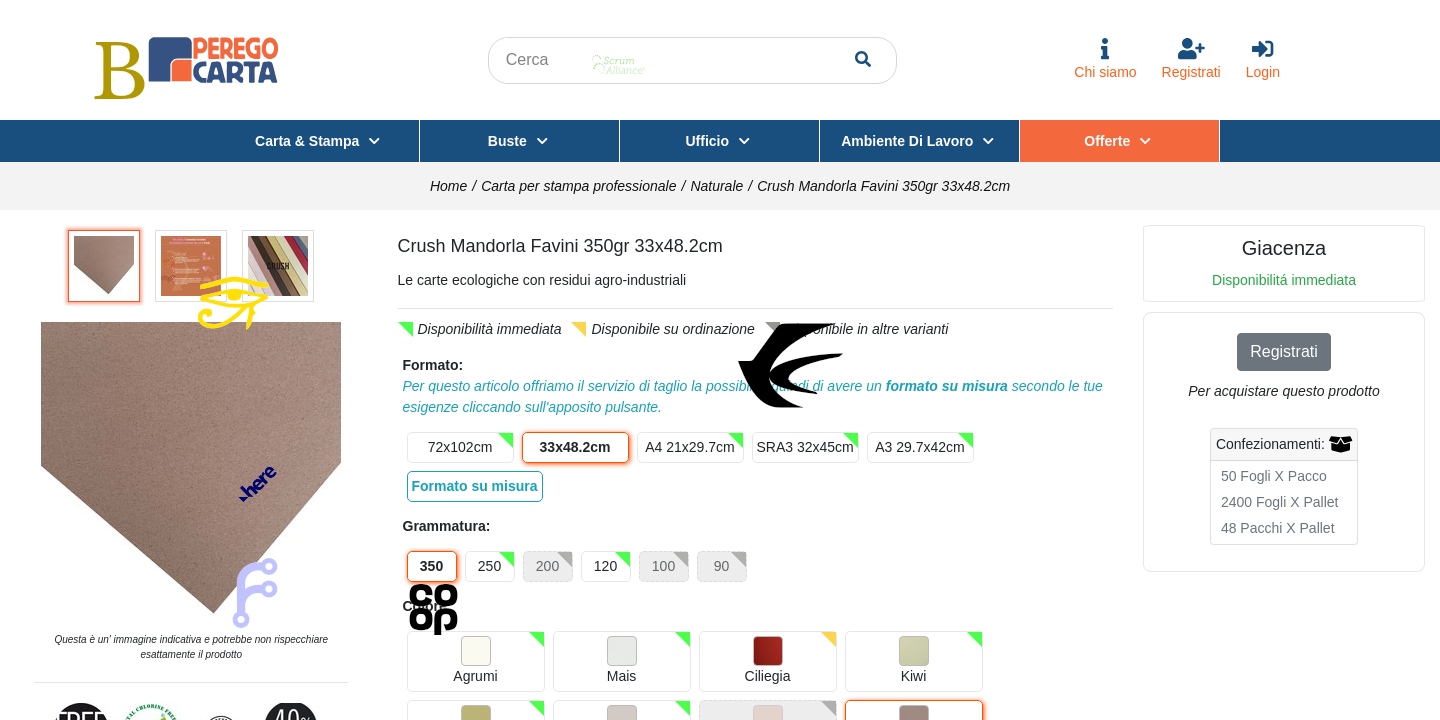  Describe the element at coordinates (233, 303) in the screenshot. I see `sphinx documentation generator logo` at that location.